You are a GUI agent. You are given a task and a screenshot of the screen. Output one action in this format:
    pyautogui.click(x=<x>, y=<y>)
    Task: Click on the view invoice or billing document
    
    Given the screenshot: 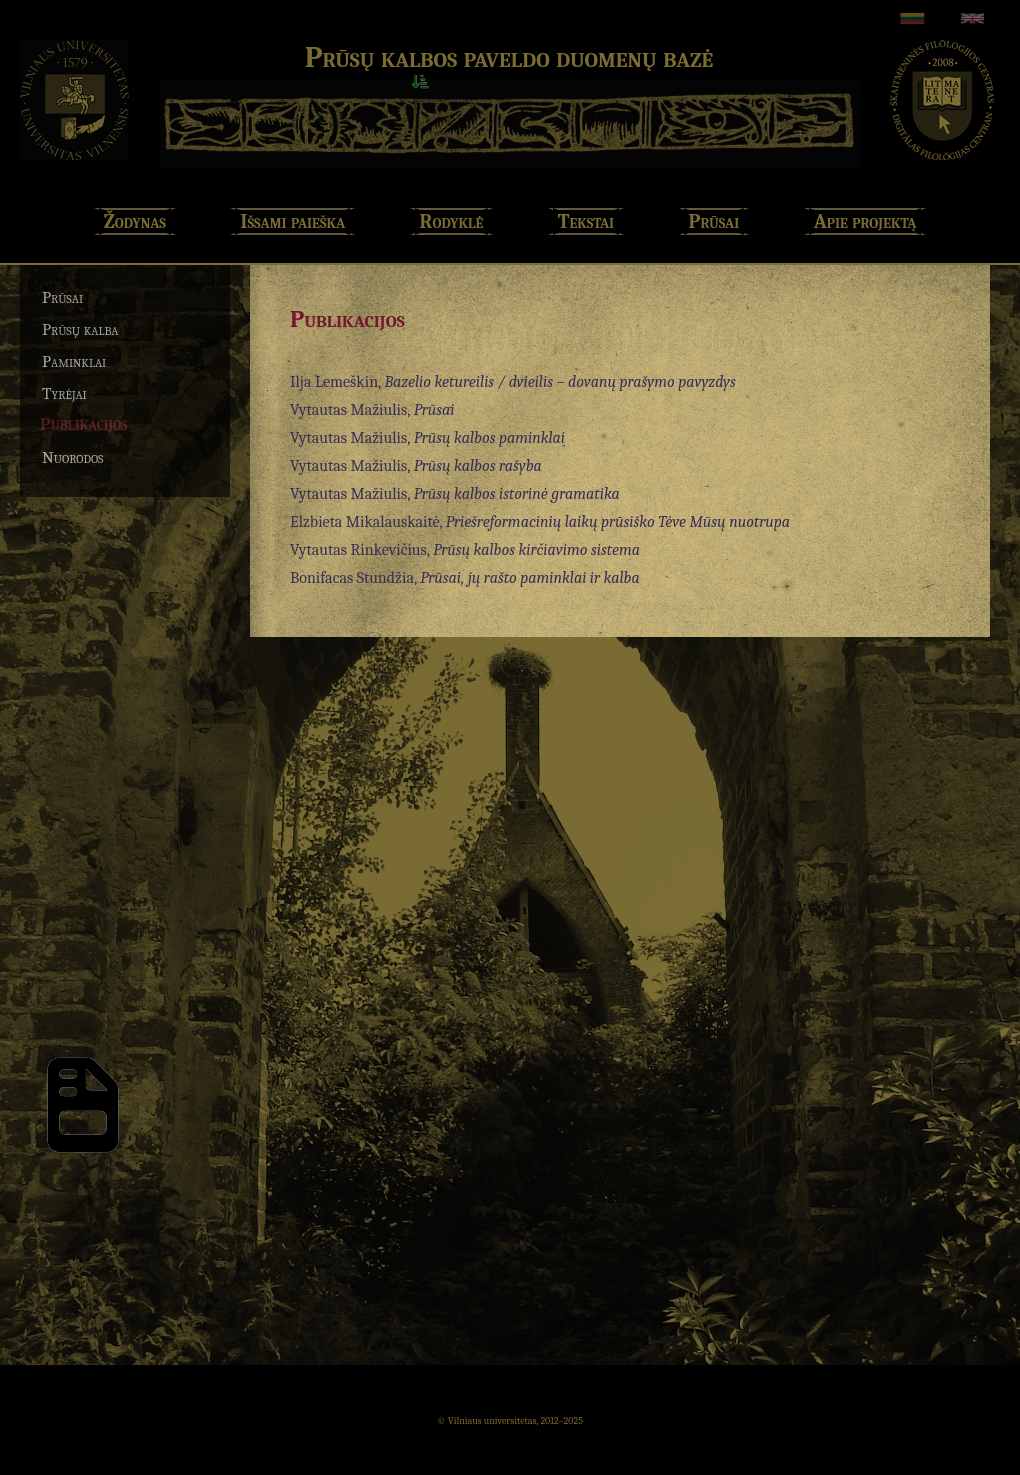 What is the action you would take?
    pyautogui.click(x=83, y=1105)
    